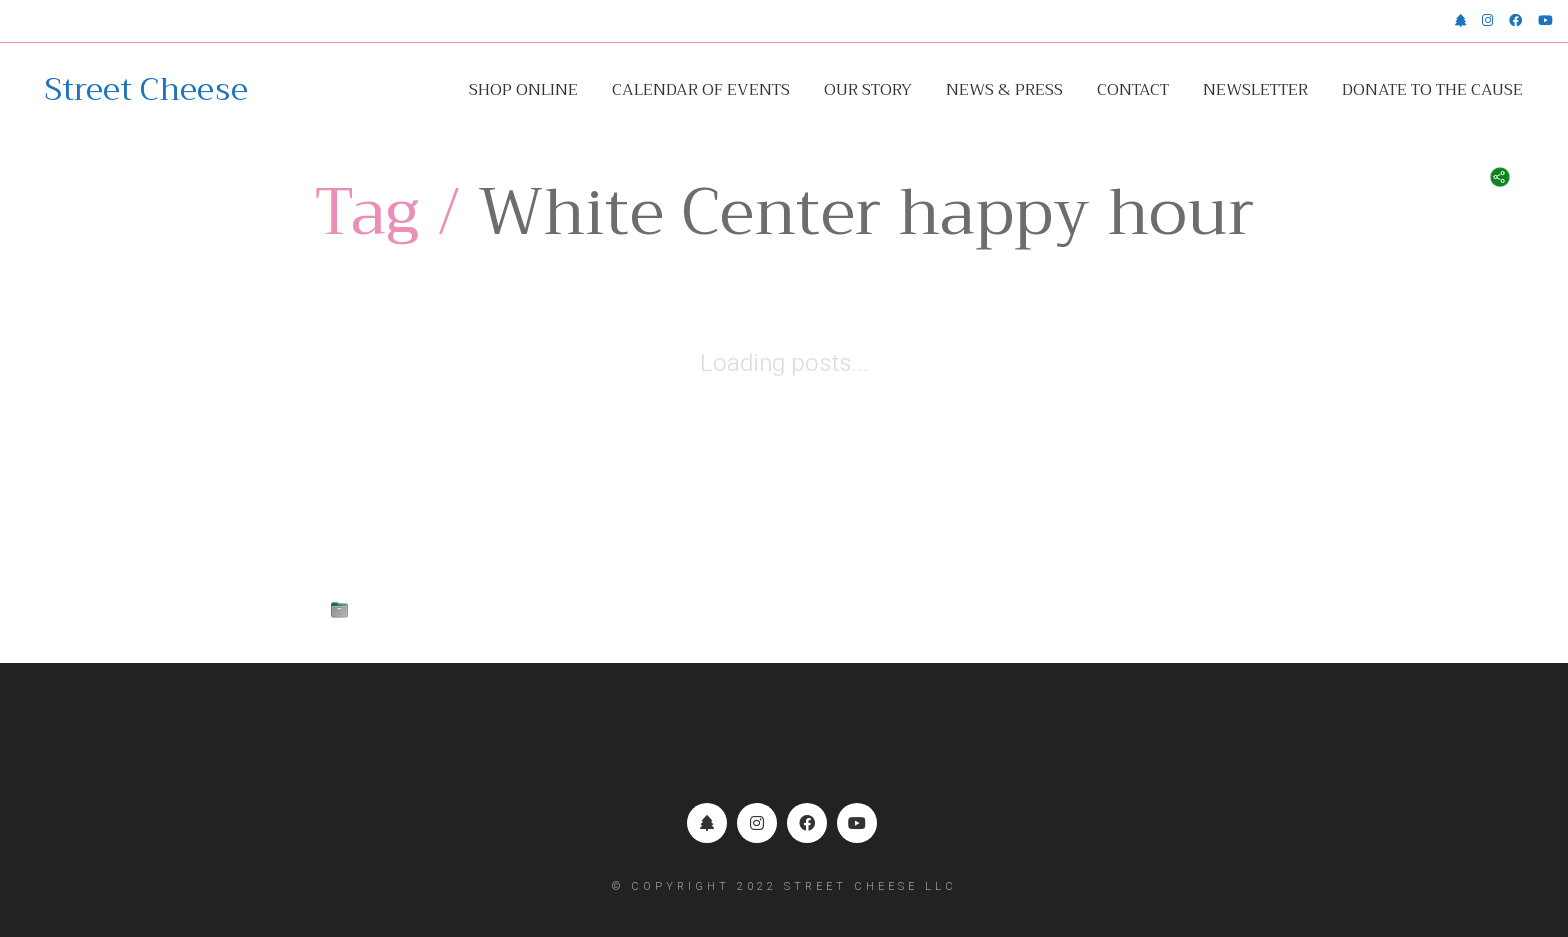 This screenshot has height=937, width=1568. Describe the element at coordinates (339, 609) in the screenshot. I see `open the file manager application` at that location.